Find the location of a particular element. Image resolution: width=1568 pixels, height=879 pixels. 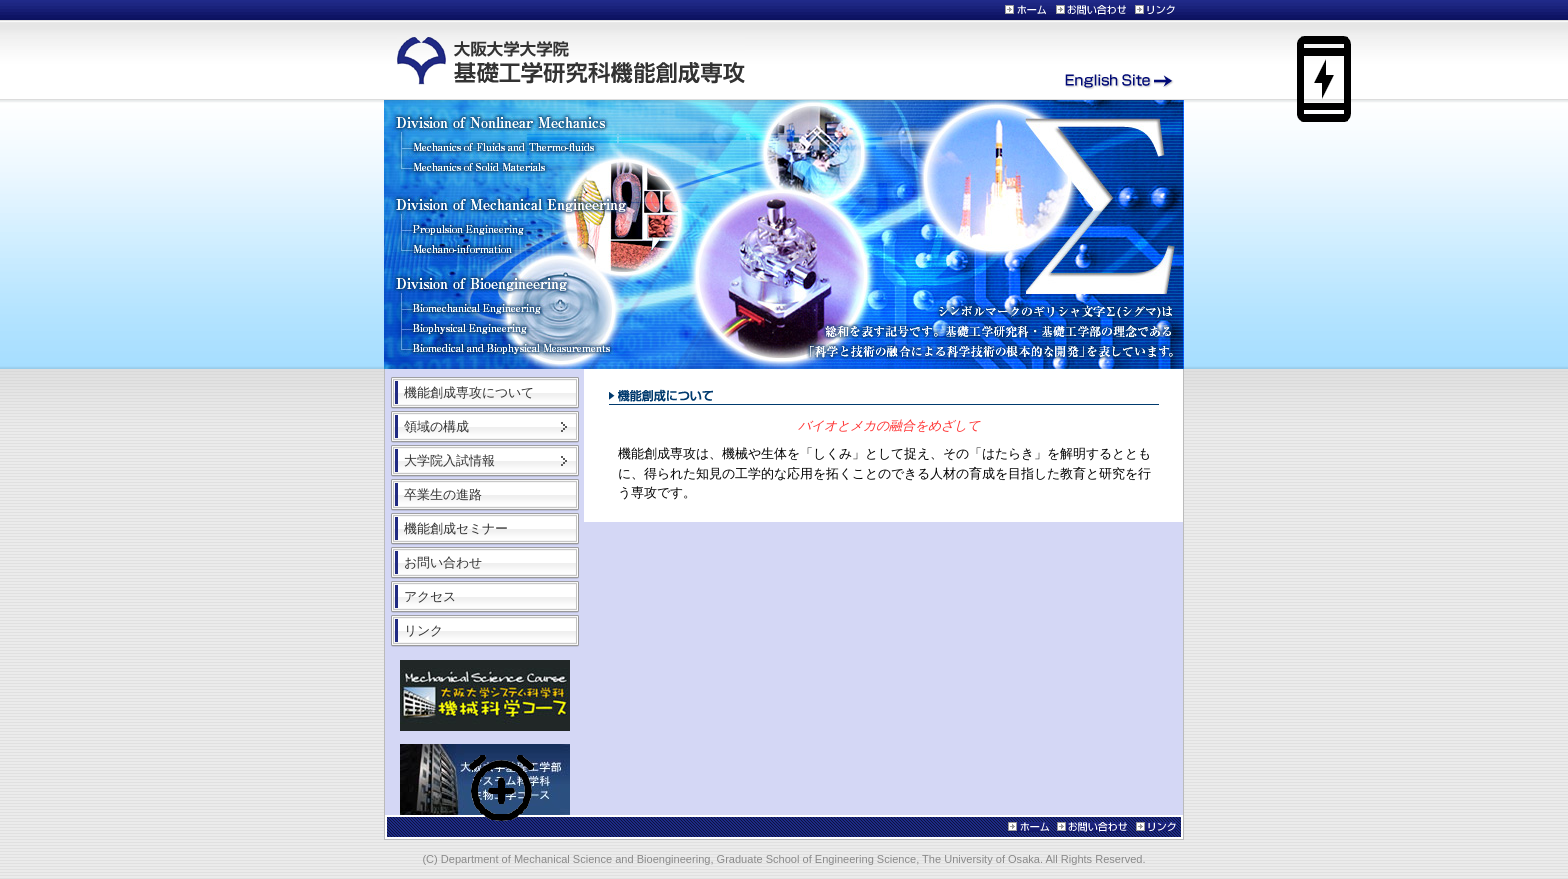

add a new alarm is located at coordinates (501, 787).